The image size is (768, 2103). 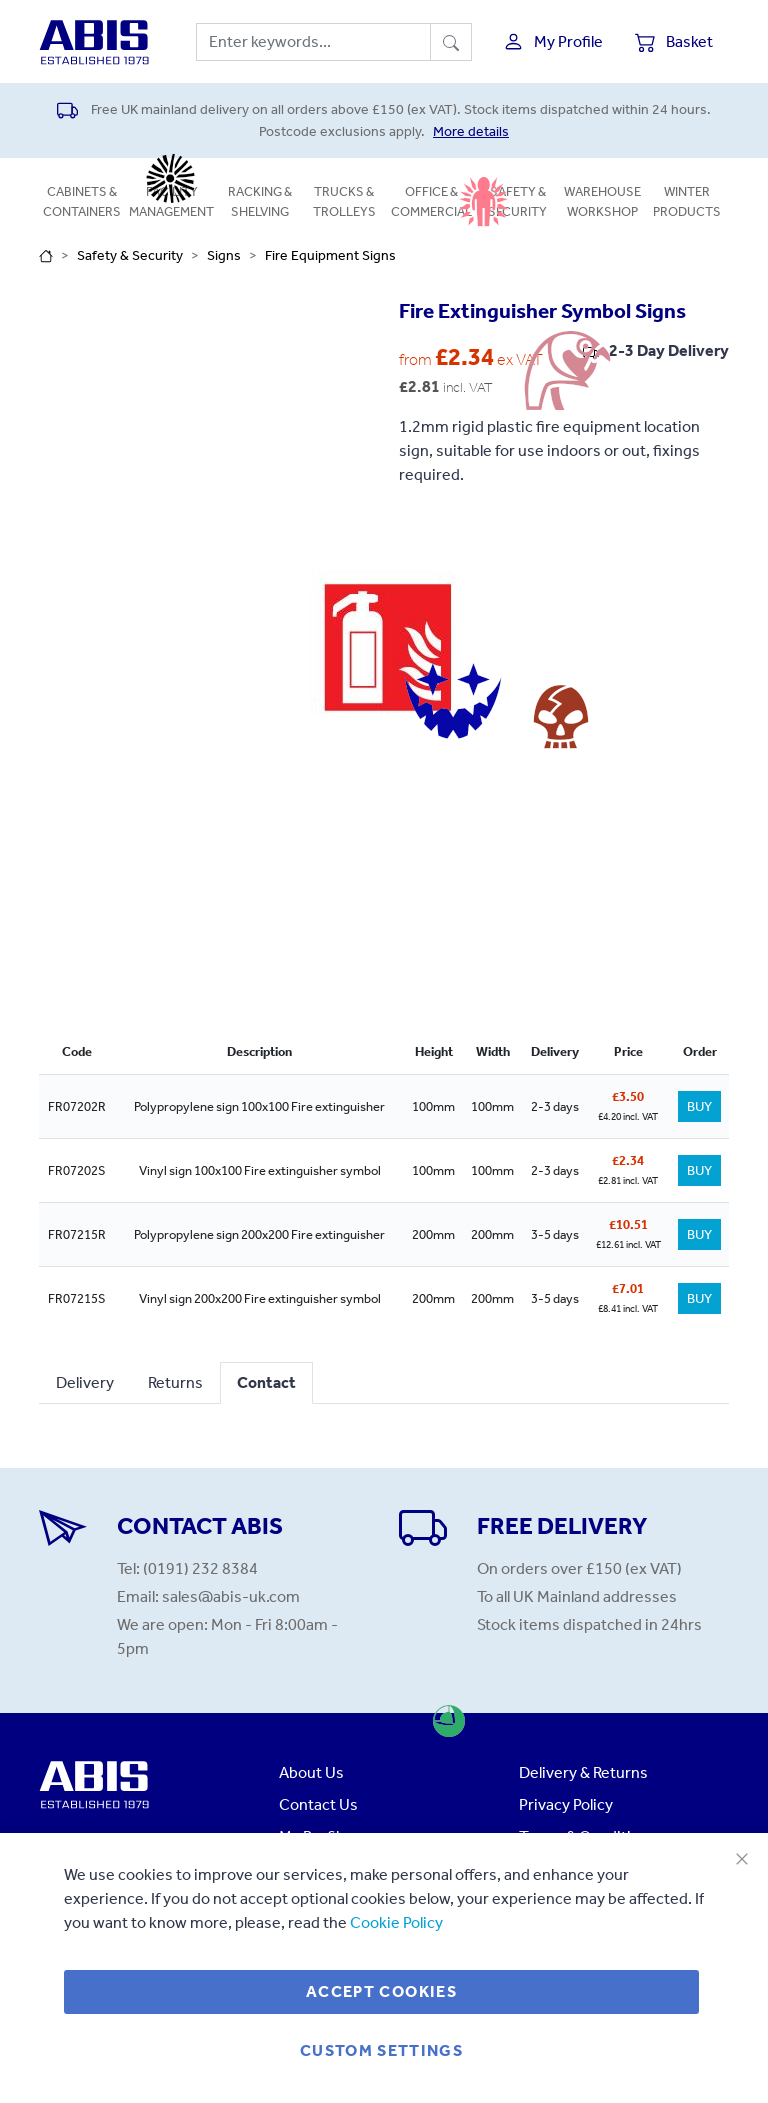 What do you see at coordinates (453, 699) in the screenshot?
I see `indicates a delighted or excited mood` at bounding box center [453, 699].